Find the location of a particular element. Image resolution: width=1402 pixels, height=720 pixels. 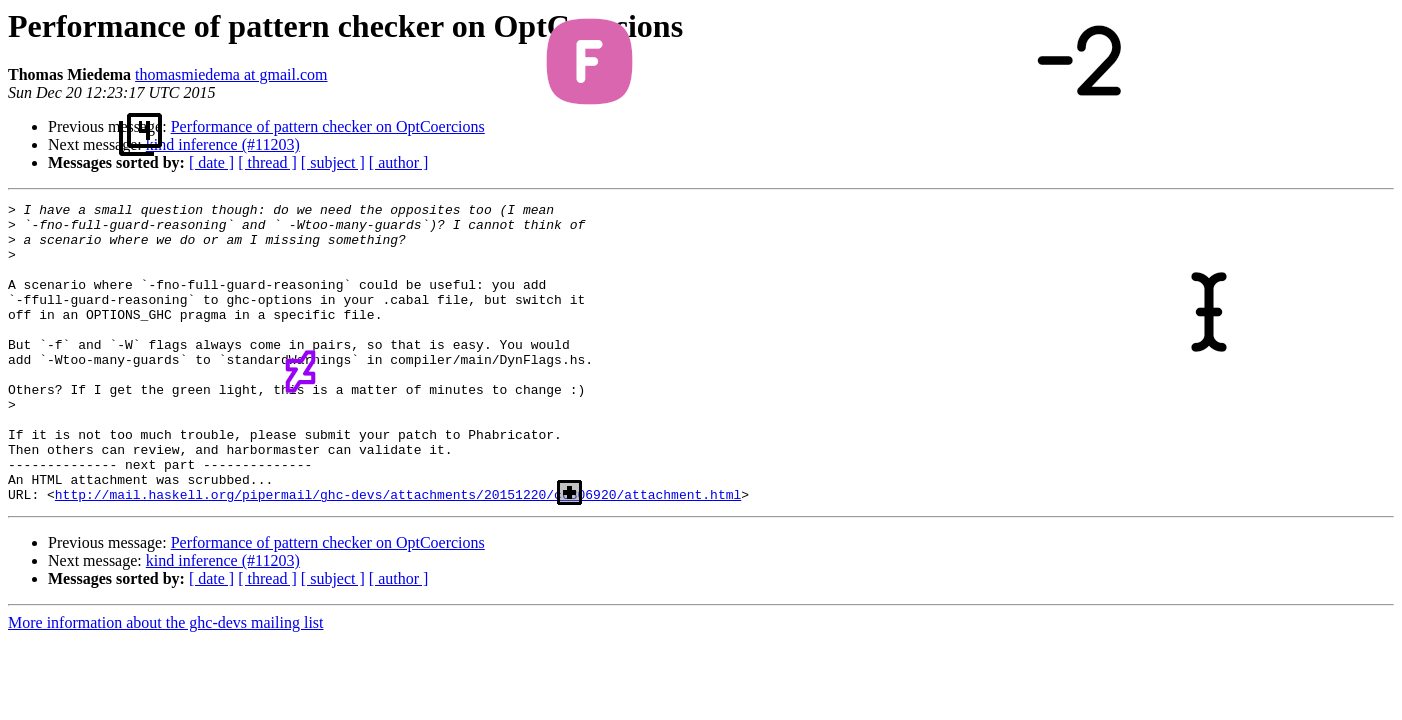

select filter option 4 is located at coordinates (140, 134).